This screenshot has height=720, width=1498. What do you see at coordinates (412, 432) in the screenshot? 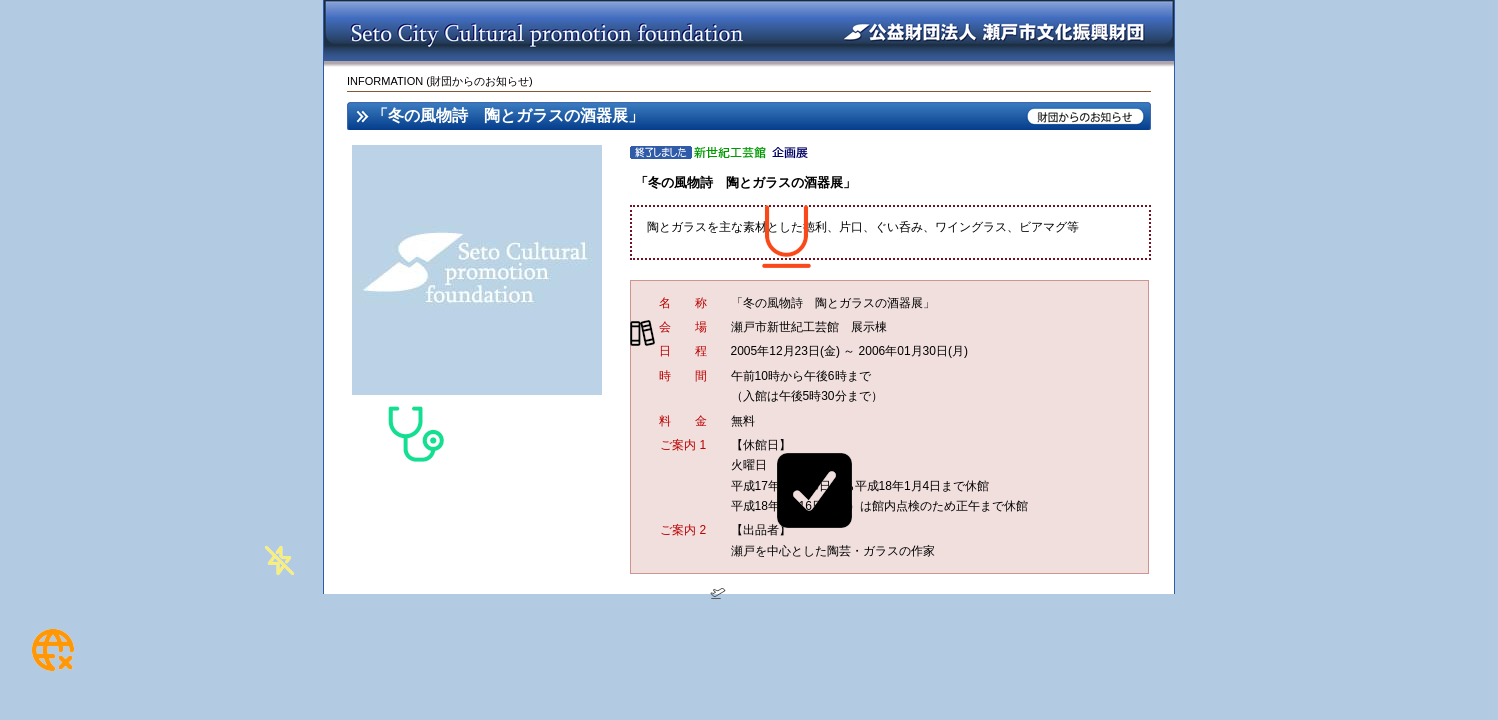
I see `access health or medical features` at bounding box center [412, 432].